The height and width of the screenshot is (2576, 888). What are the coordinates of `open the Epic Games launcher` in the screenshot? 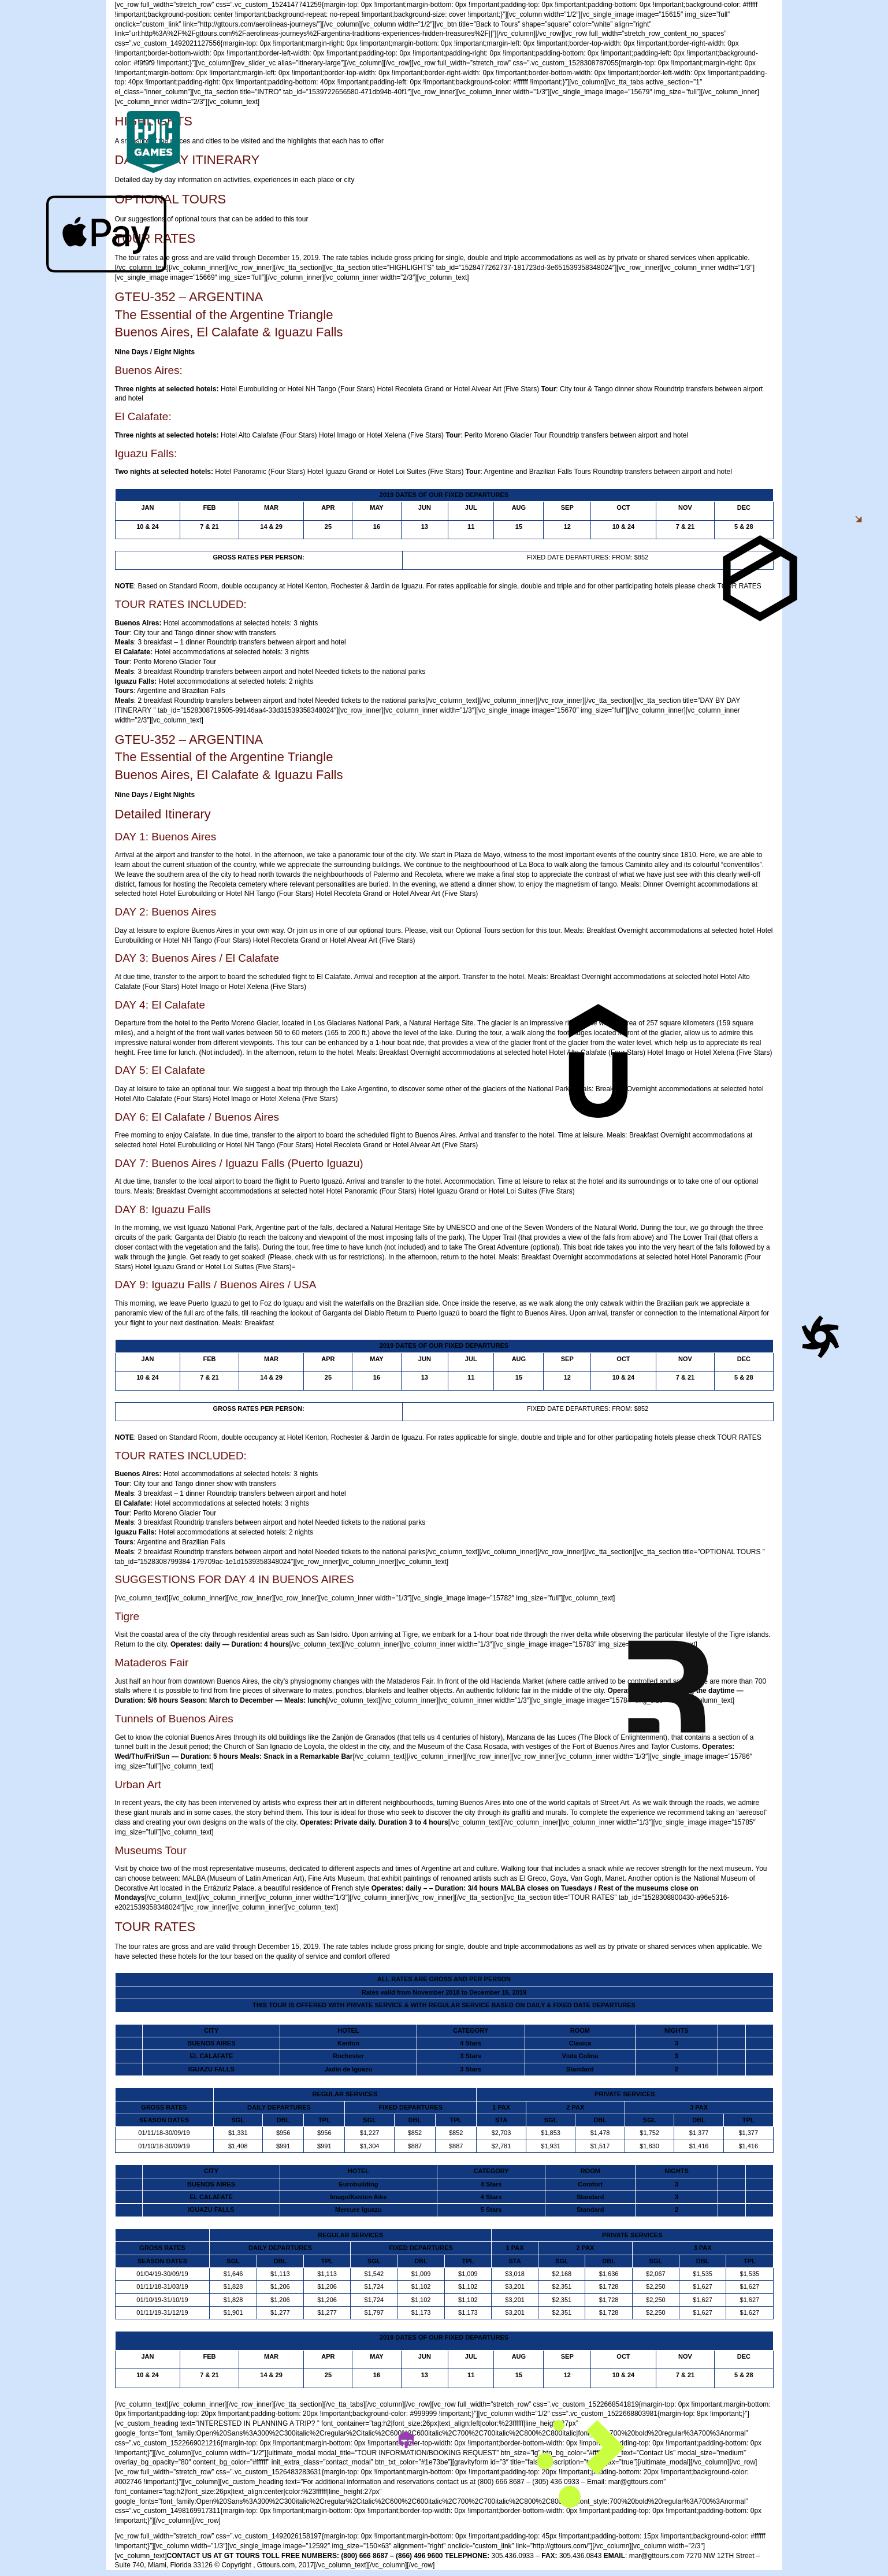 It's located at (153, 142).